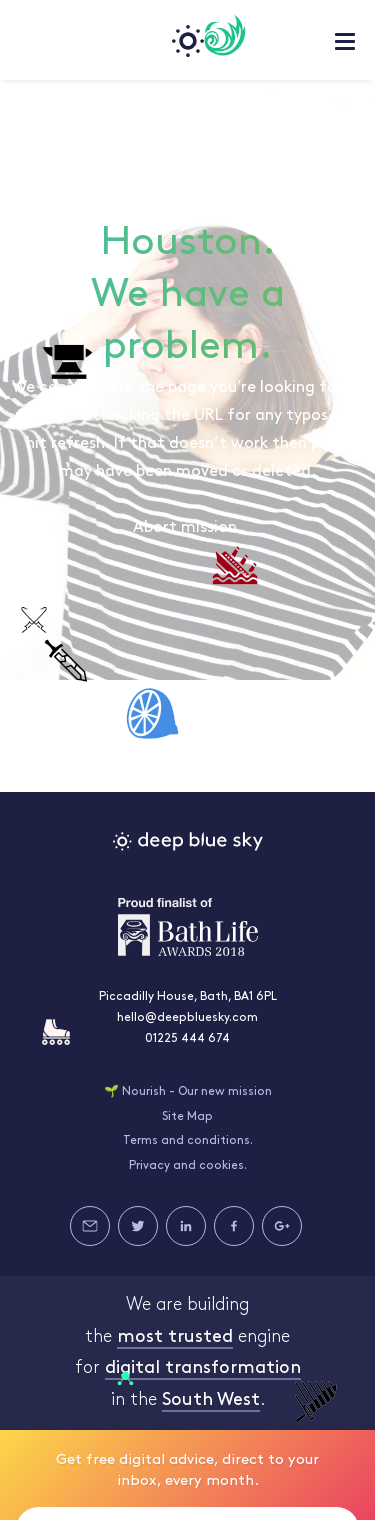 This screenshot has width=375, height=1520. What do you see at coordinates (125, 1378) in the screenshot?
I see `indicates water or hydration level` at bounding box center [125, 1378].